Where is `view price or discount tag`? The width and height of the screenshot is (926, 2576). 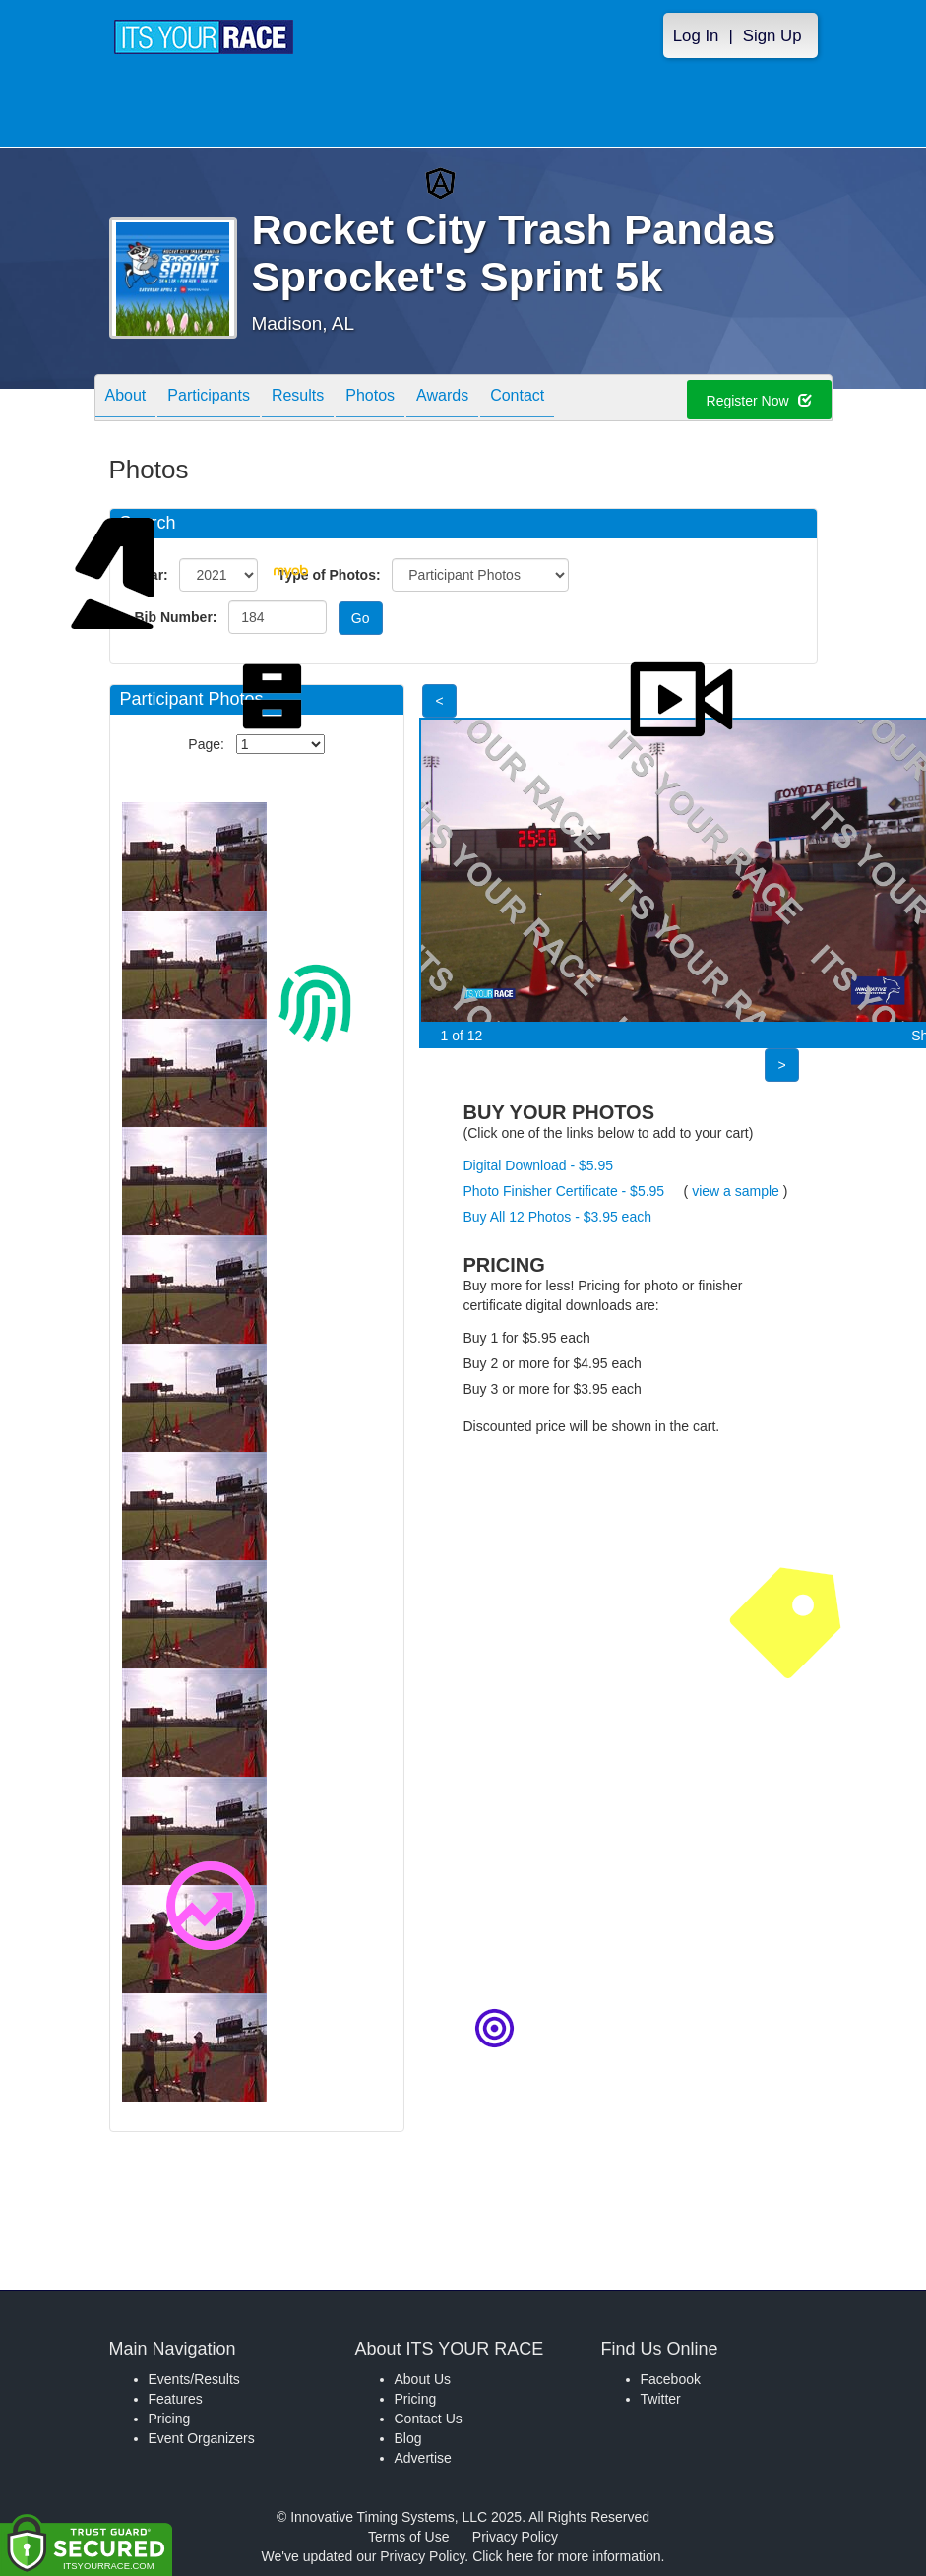
view price or discount tag is located at coordinates (786, 1620).